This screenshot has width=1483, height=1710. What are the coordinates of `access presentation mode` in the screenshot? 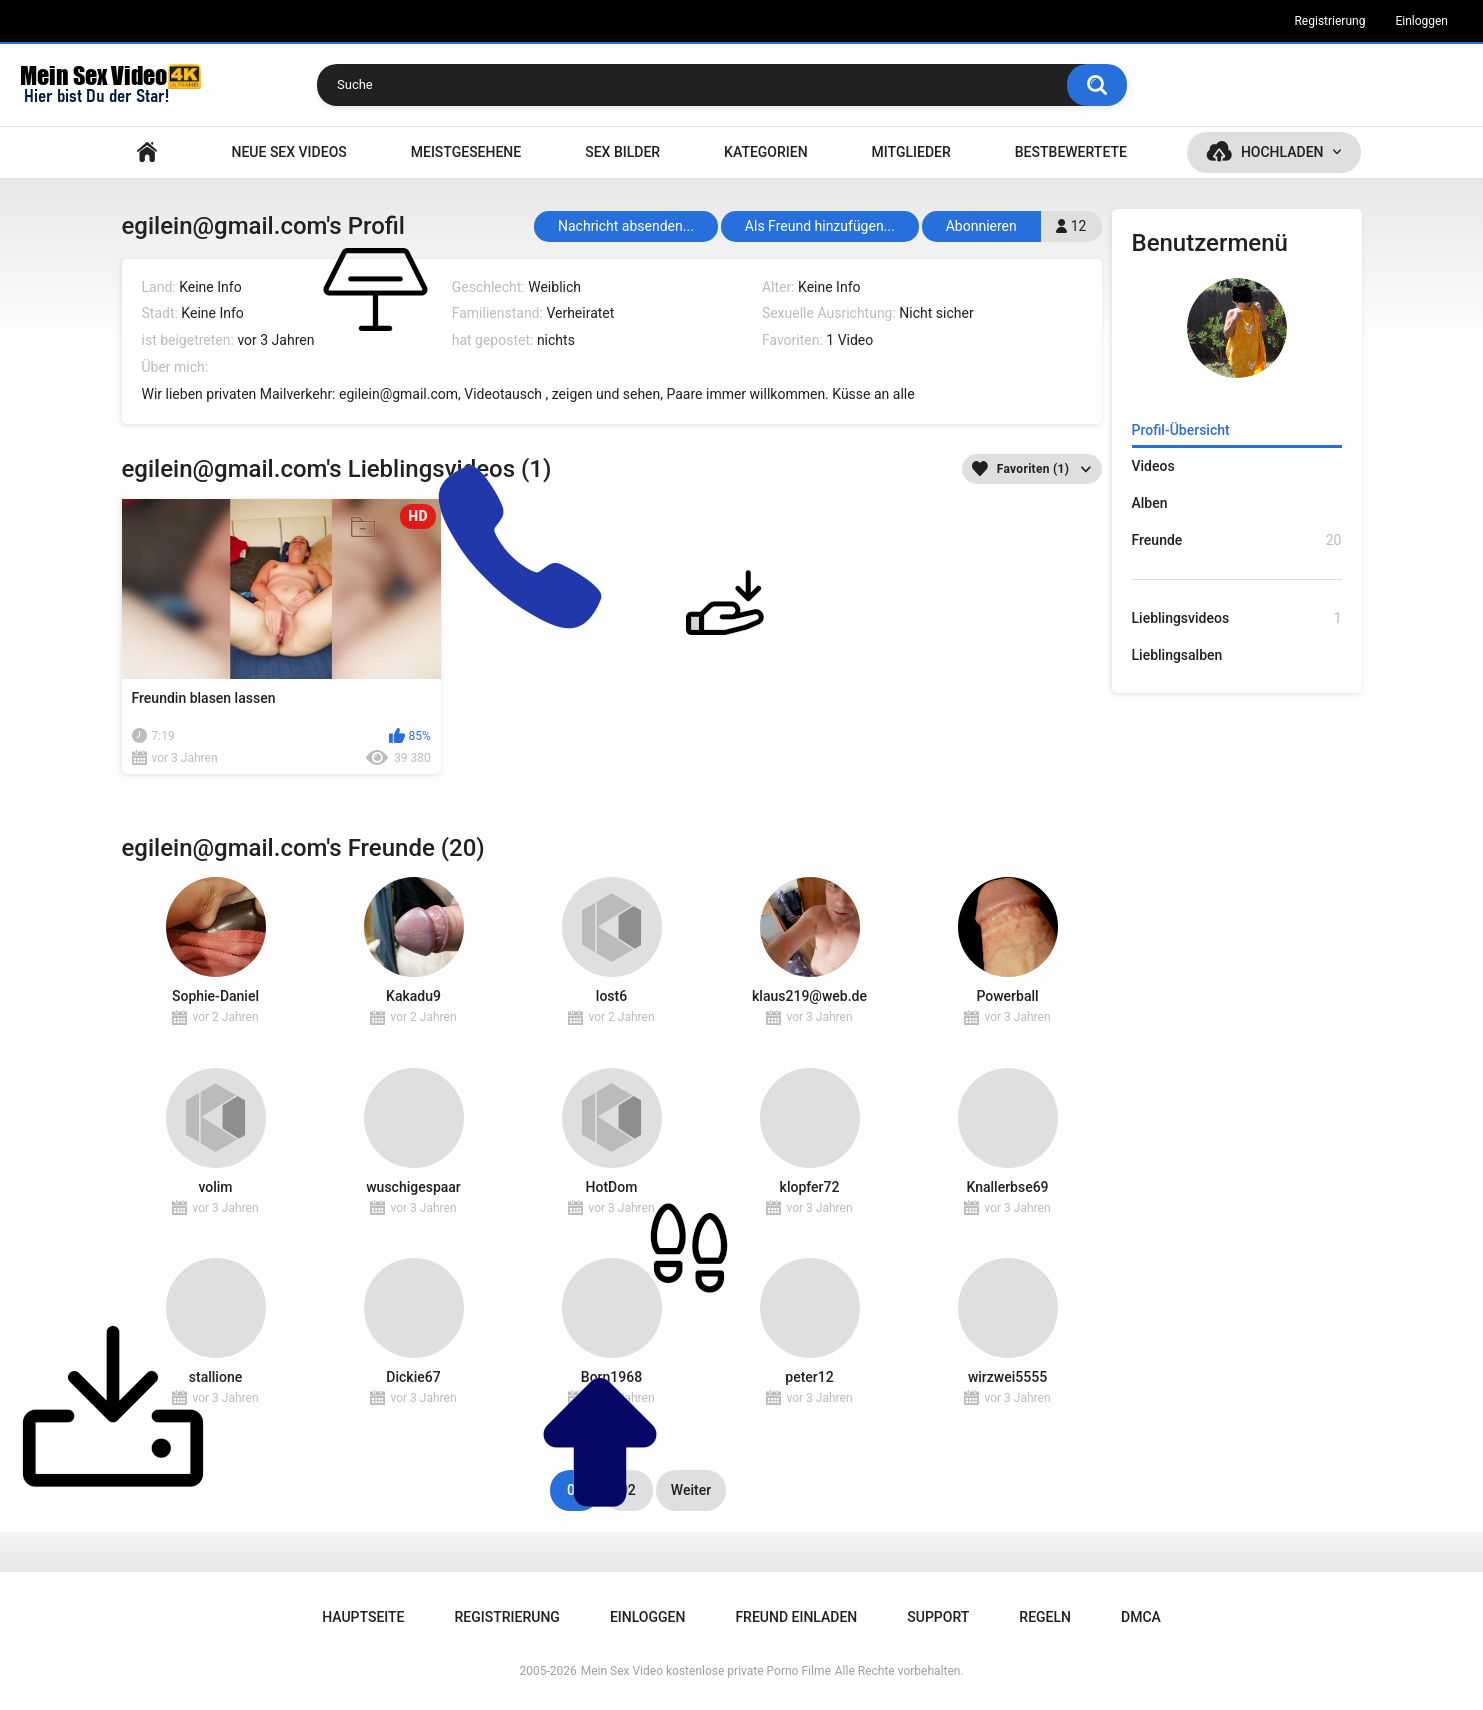 It's located at (375, 289).